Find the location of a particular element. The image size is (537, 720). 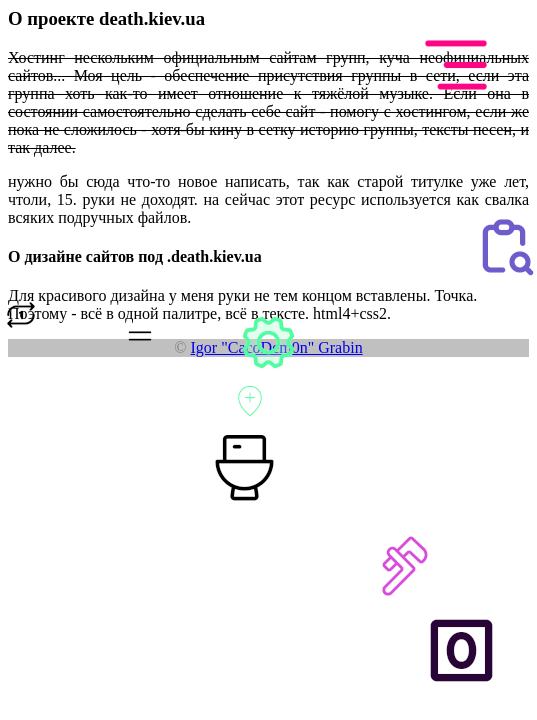

access tools or settings is located at coordinates (402, 566).